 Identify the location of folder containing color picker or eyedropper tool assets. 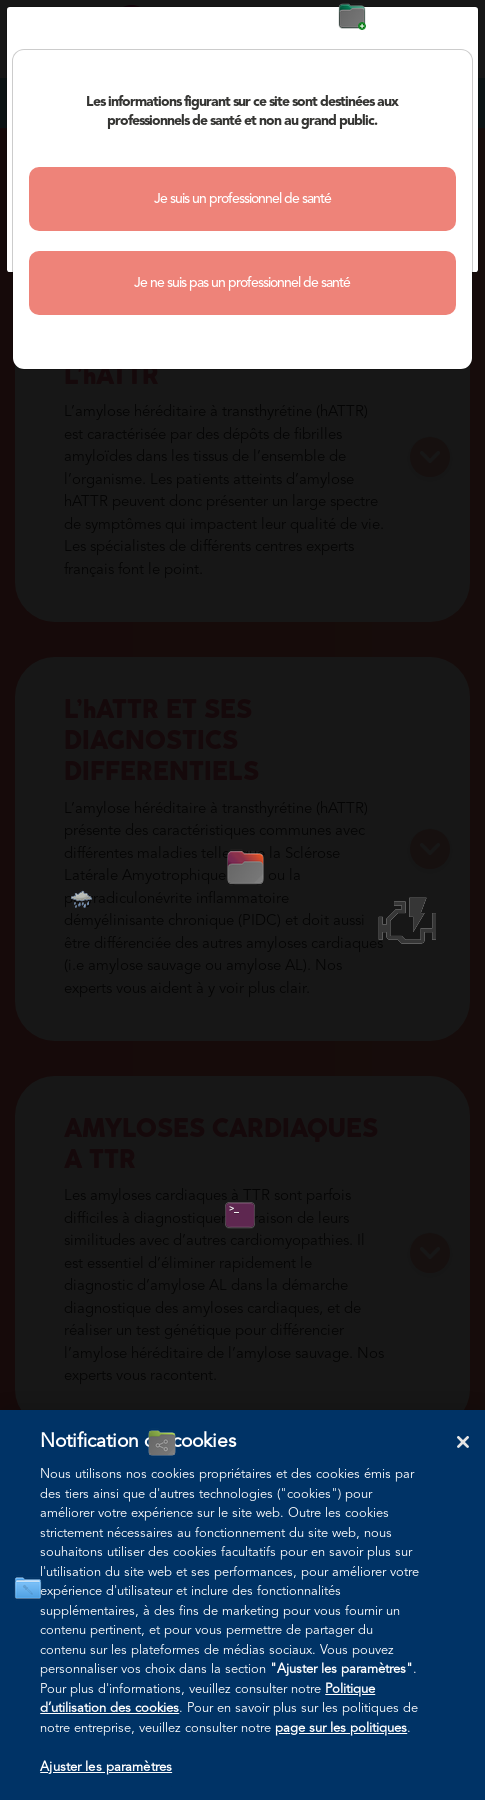
(28, 1588).